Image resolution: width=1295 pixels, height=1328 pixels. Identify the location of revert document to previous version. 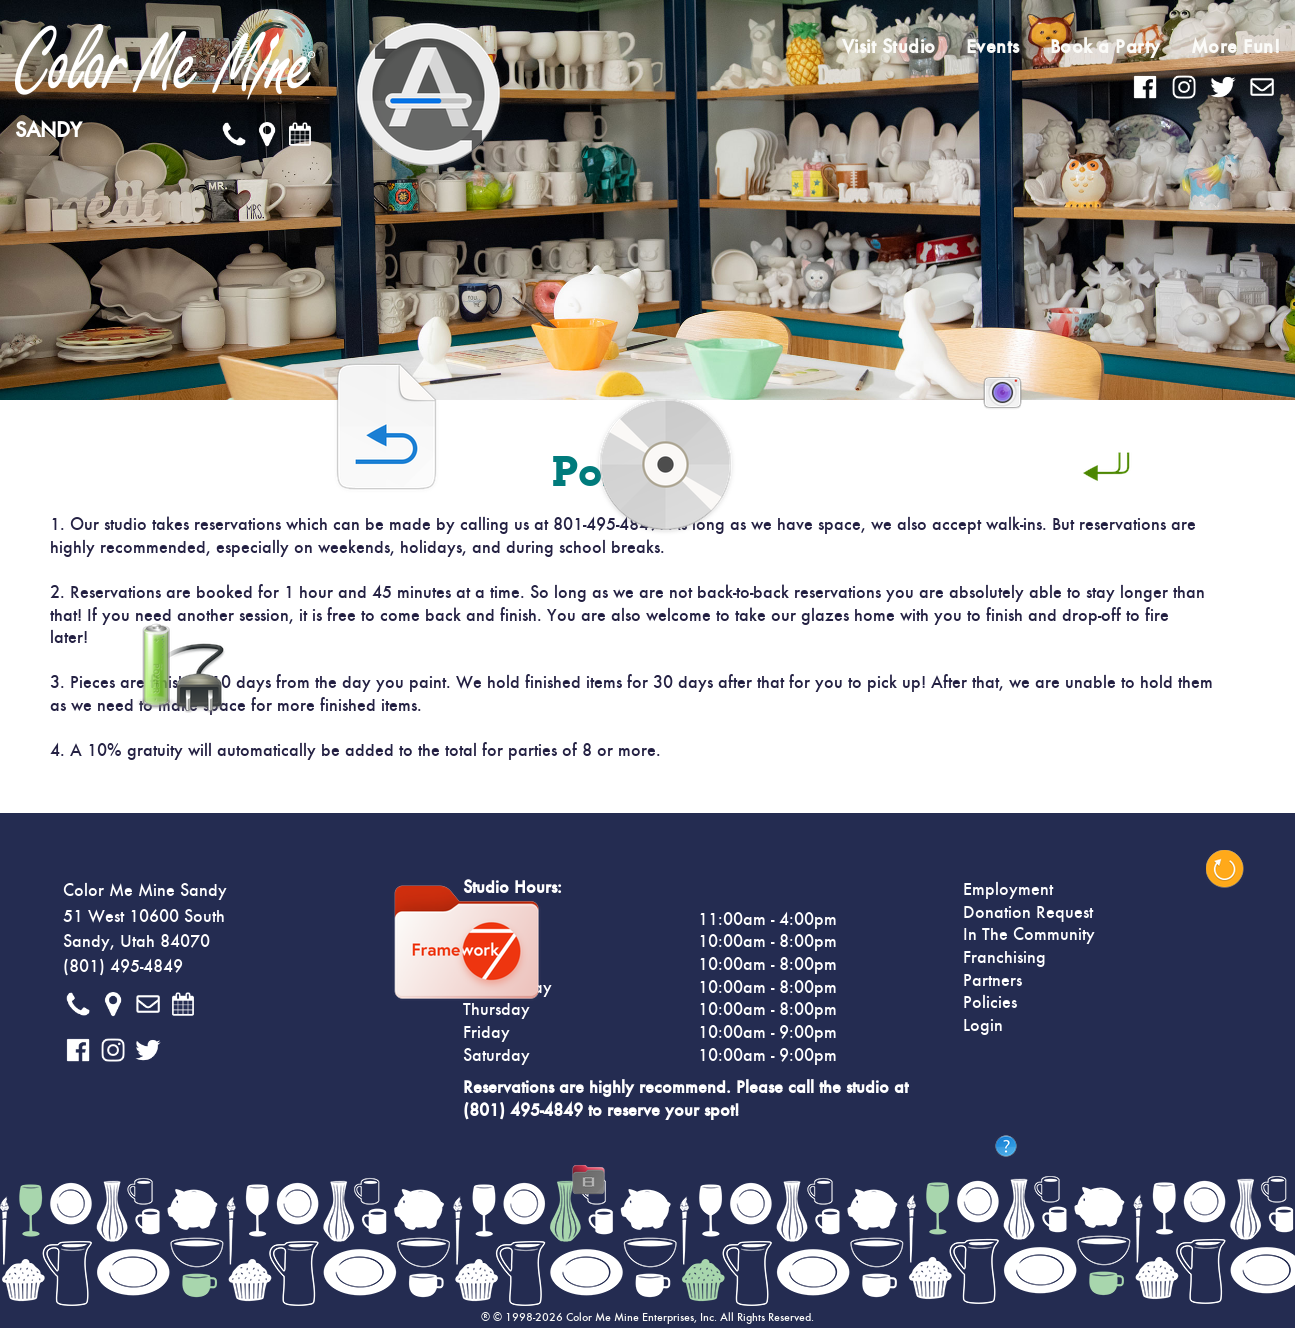
(386, 426).